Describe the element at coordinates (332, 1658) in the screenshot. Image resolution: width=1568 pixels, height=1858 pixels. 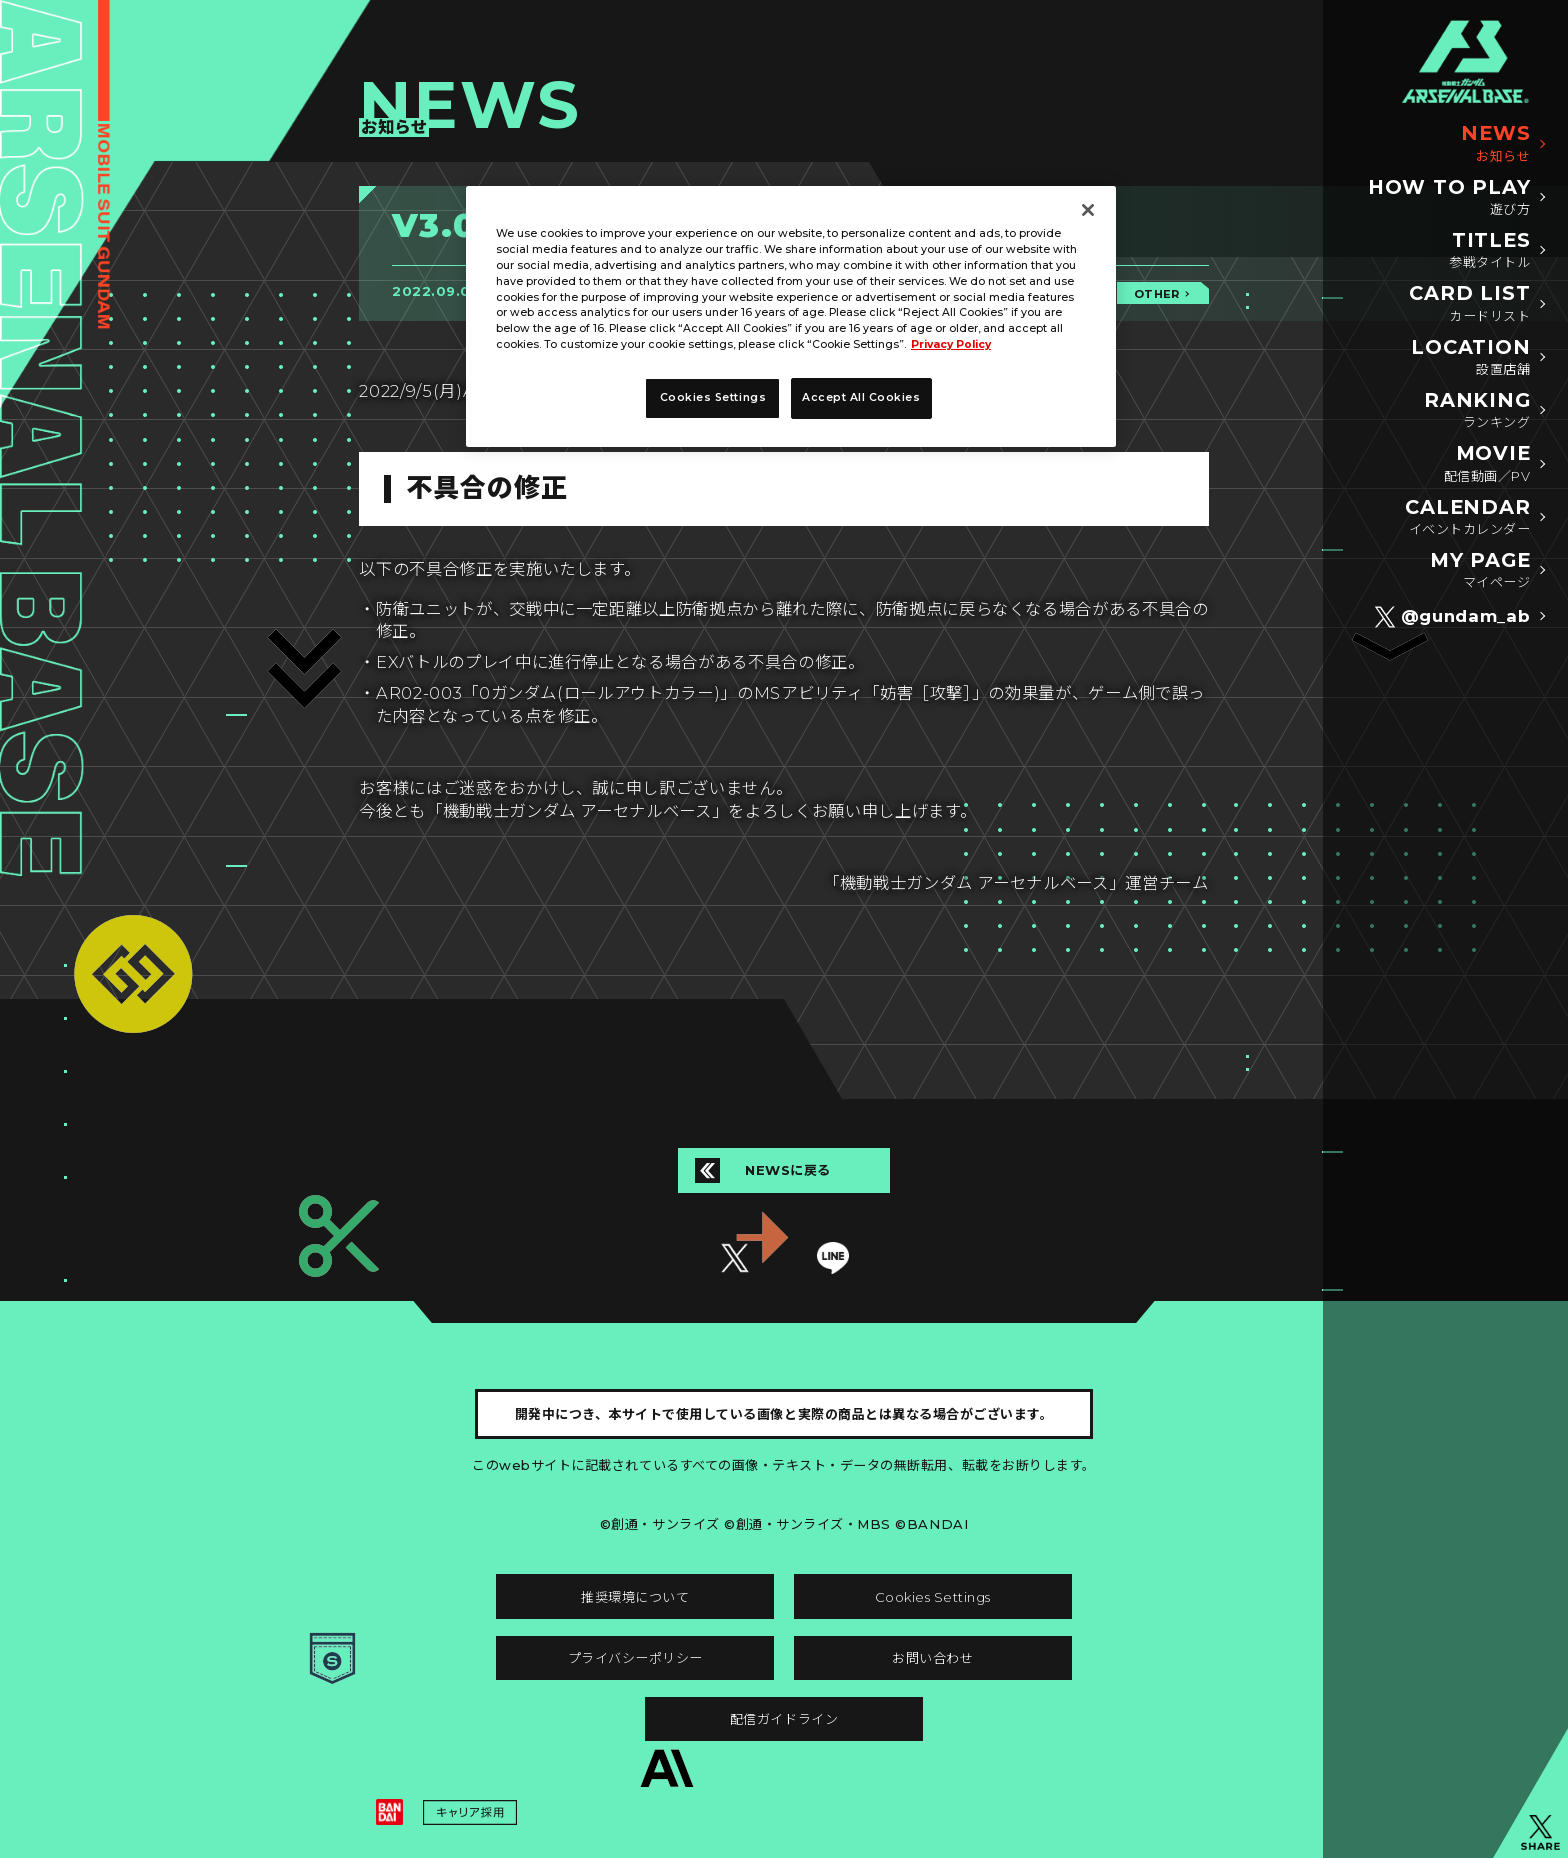
I see `shirtsinbulk brand logo` at that location.